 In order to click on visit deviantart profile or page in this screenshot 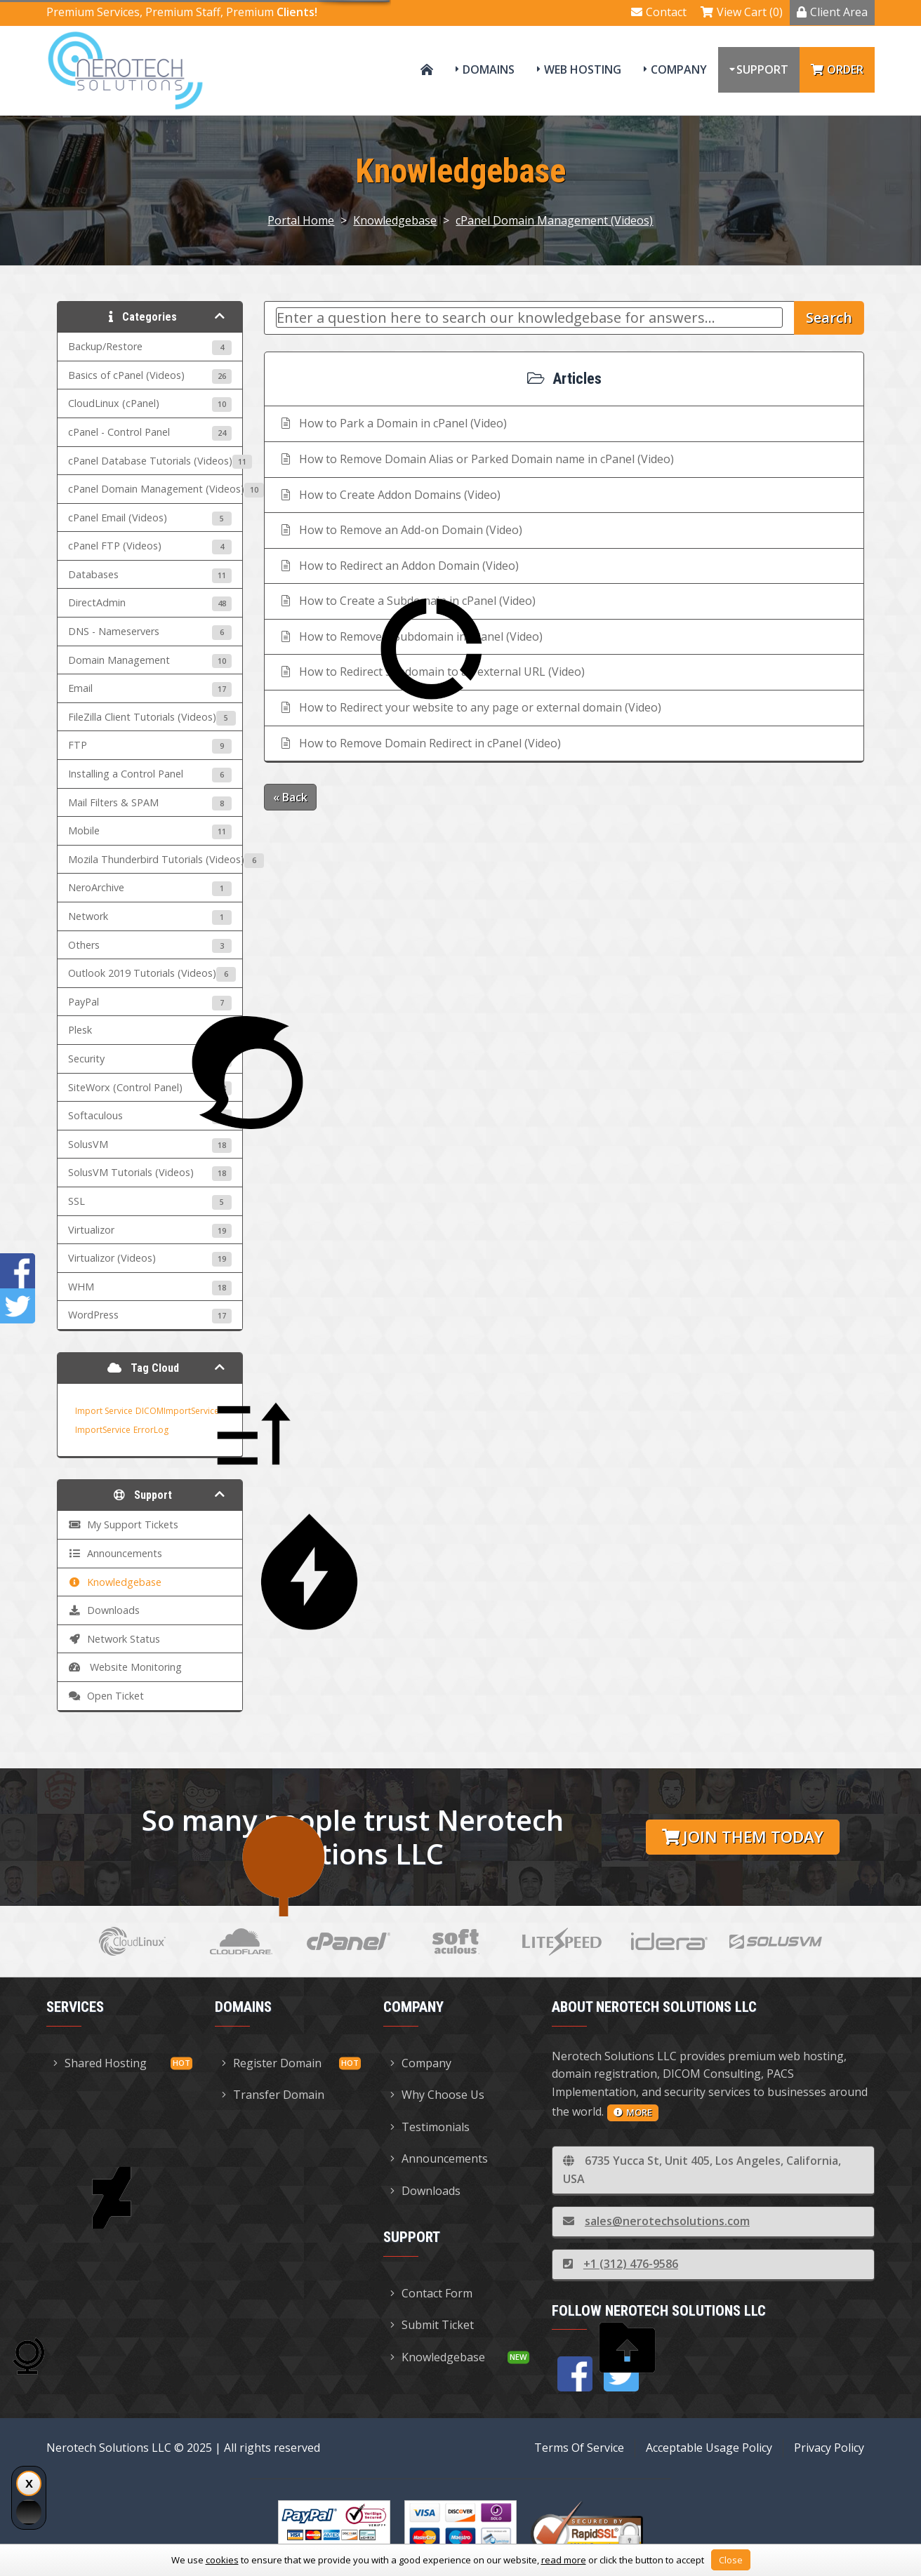, I will do `click(112, 2198)`.